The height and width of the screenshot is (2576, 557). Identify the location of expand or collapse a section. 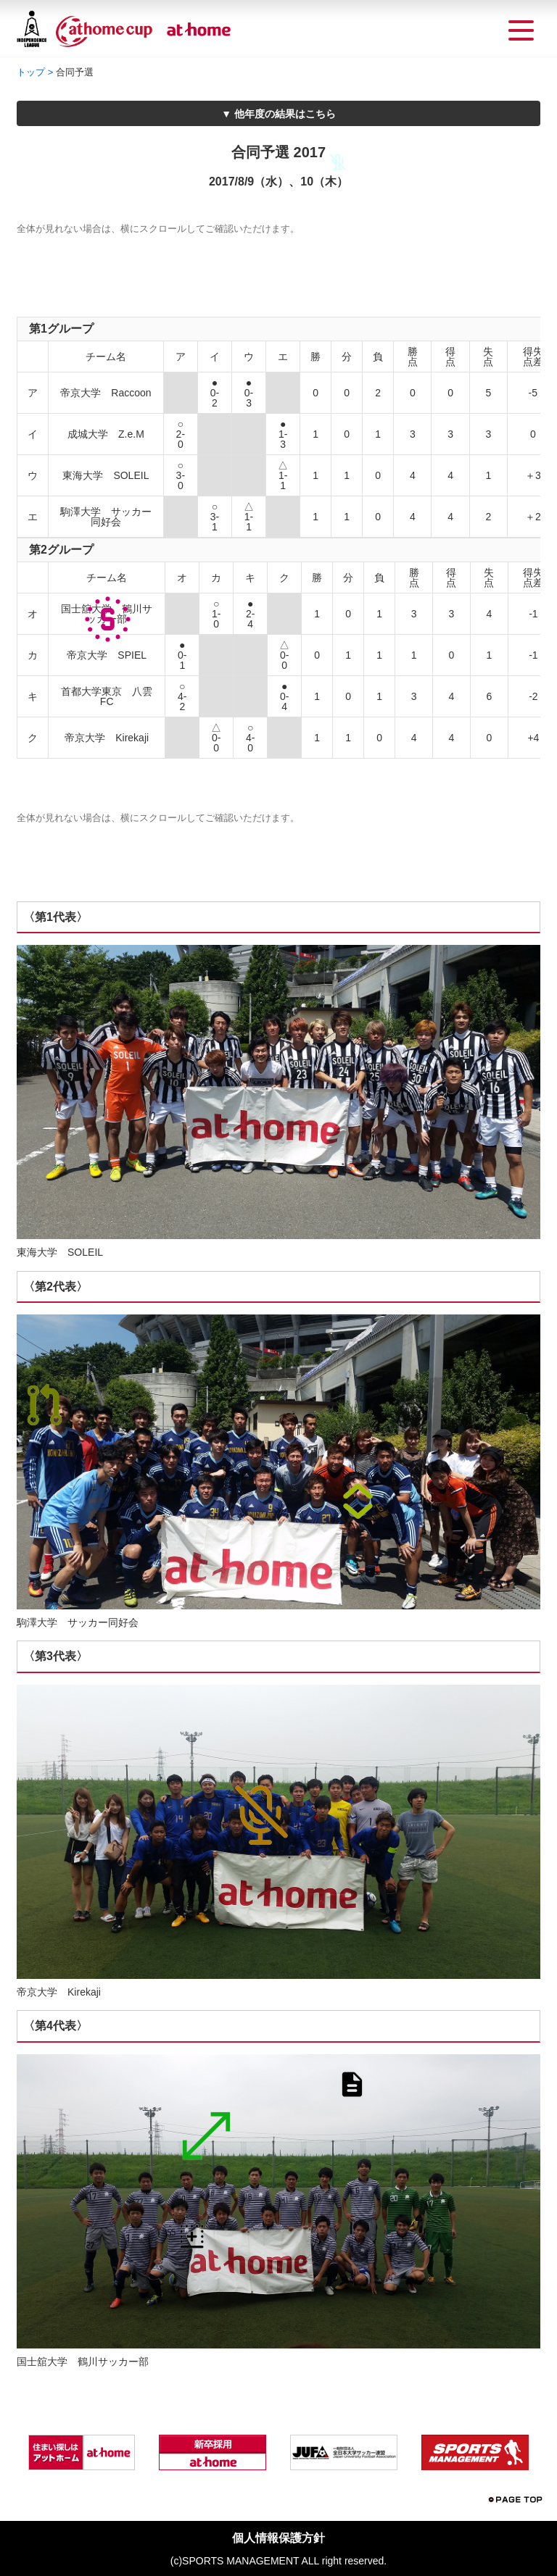
(358, 1501).